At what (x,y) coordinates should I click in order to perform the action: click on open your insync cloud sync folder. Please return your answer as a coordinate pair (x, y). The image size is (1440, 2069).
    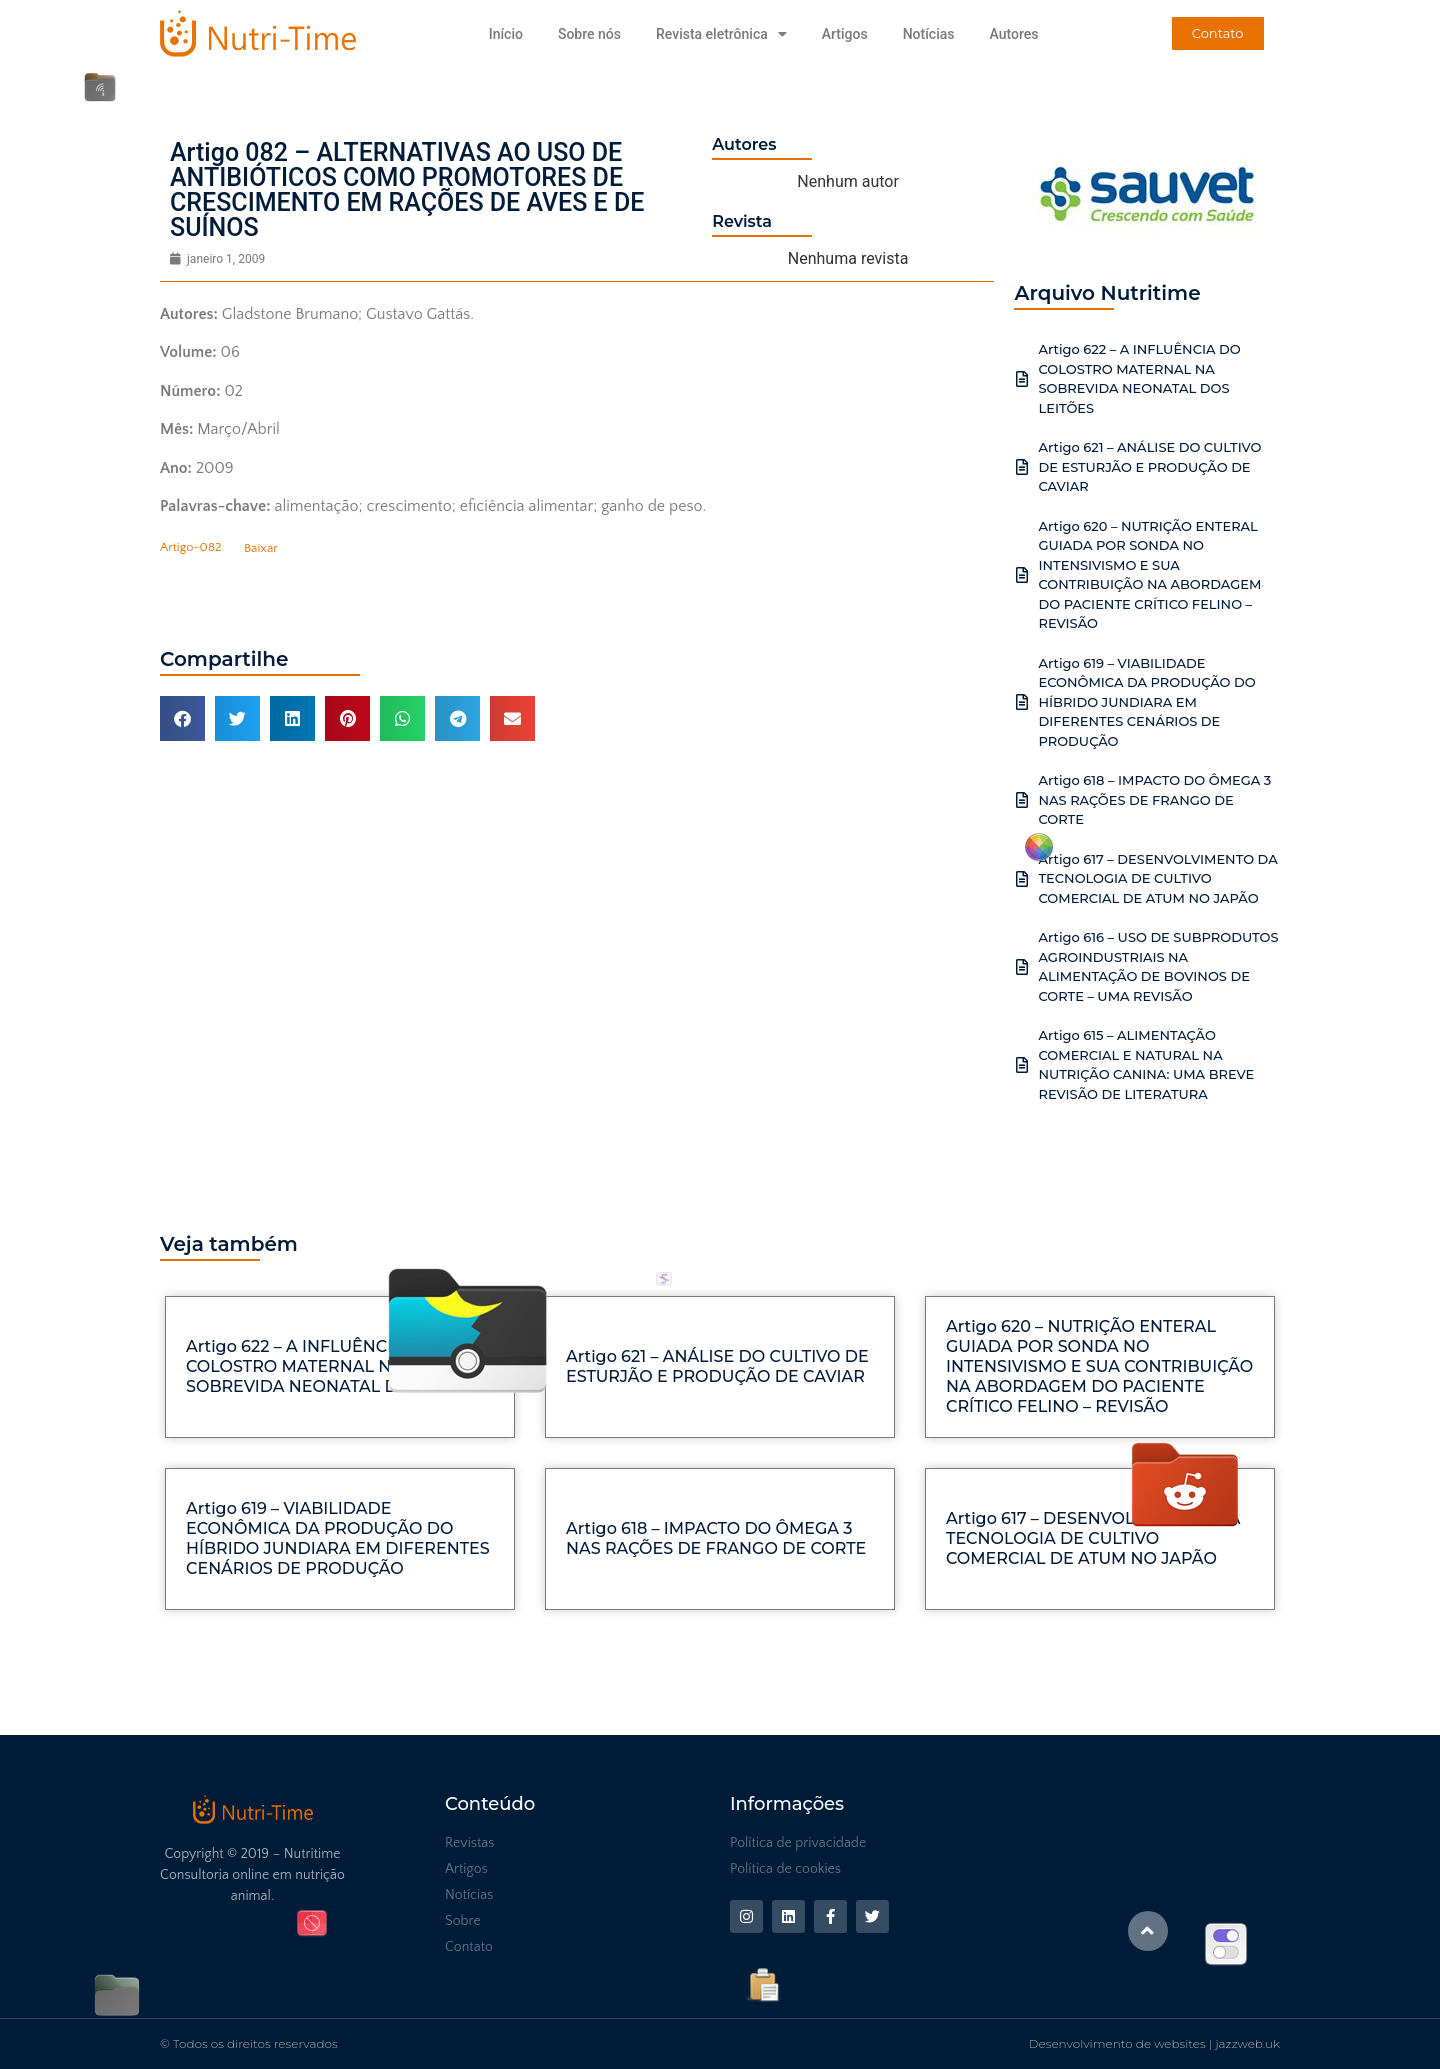
    Looking at the image, I should click on (100, 87).